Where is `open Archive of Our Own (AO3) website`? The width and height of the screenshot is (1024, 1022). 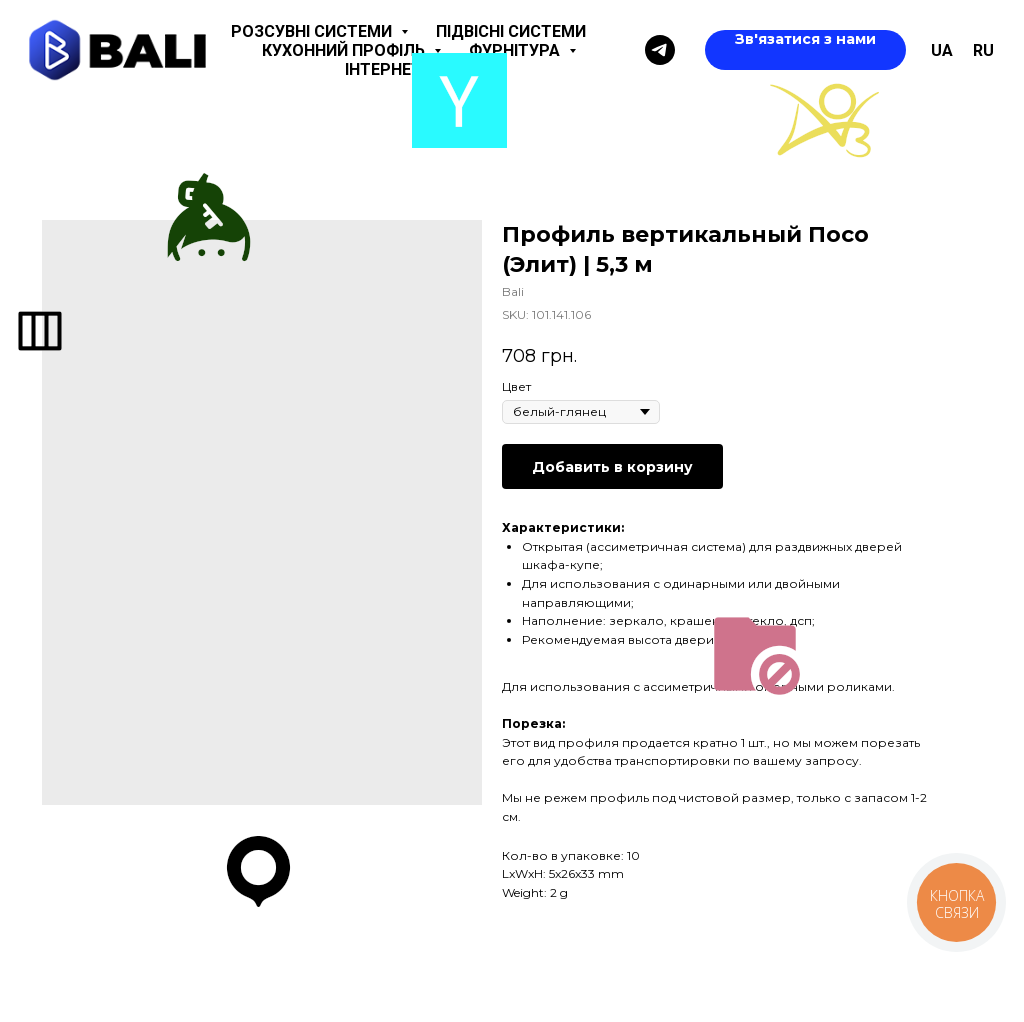
open Archive of Our Own (AO3) website is located at coordinates (824, 120).